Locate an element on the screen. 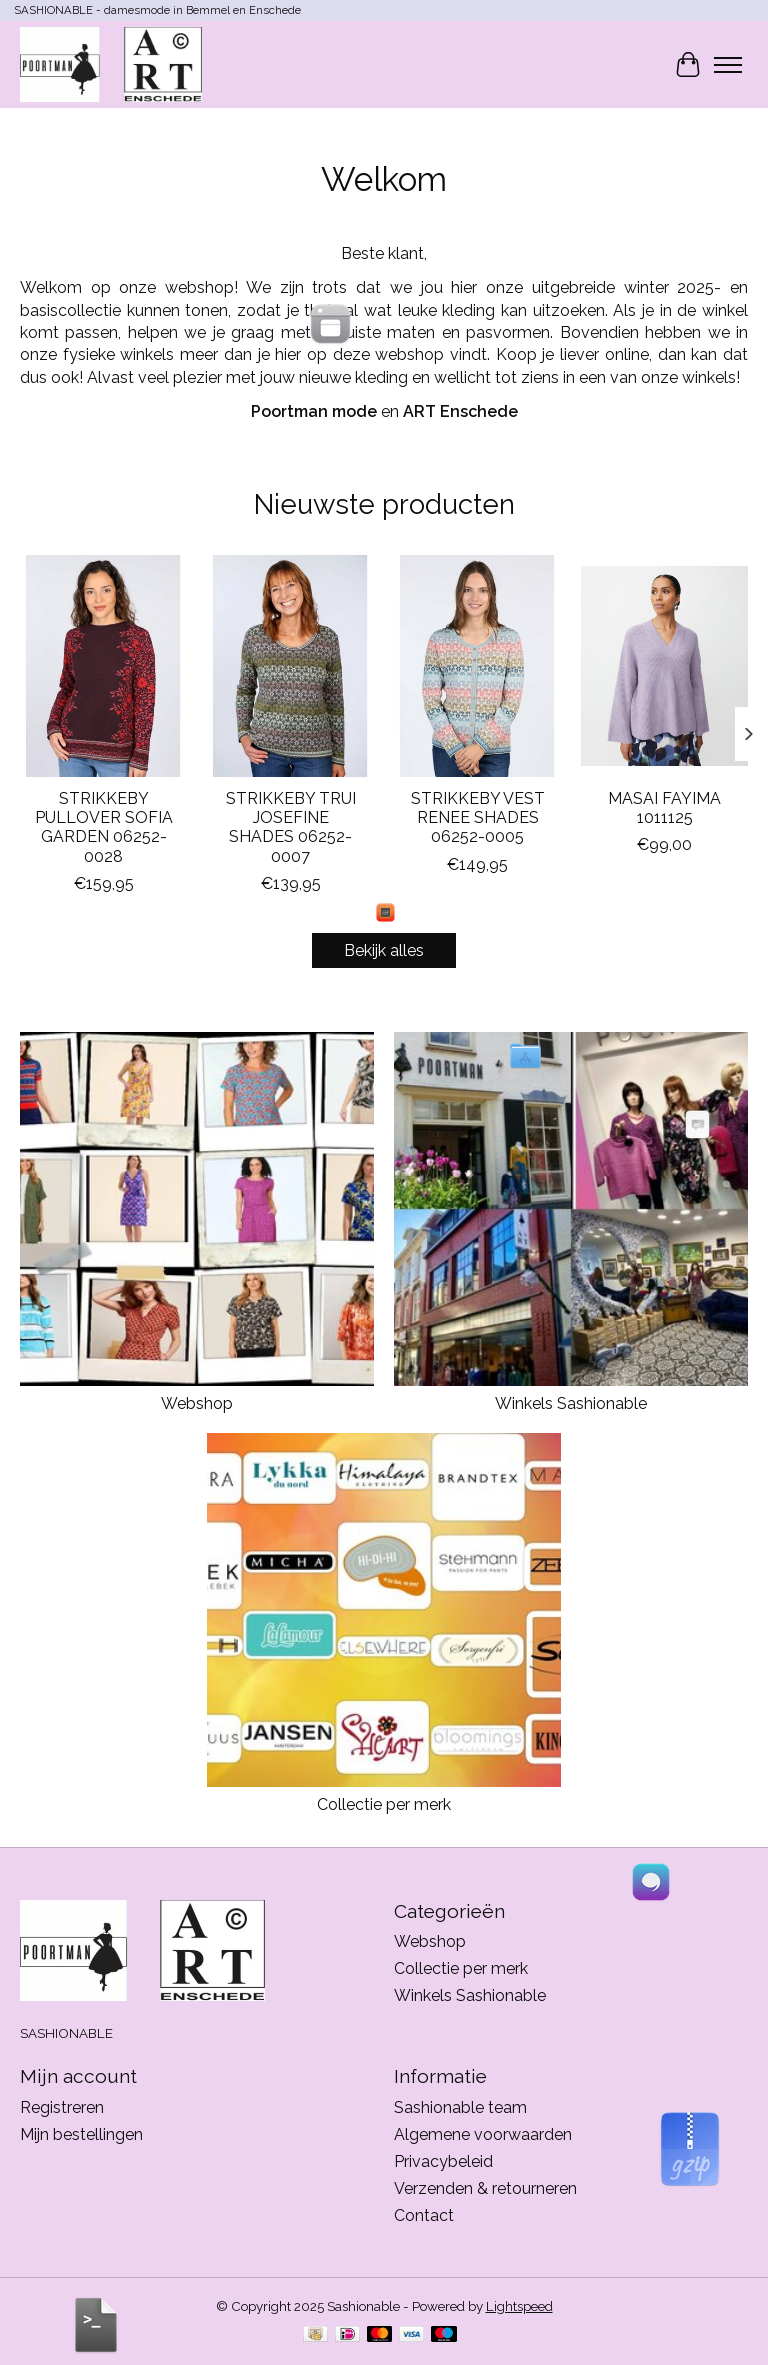  a gzip compressed archive file is located at coordinates (690, 2149).